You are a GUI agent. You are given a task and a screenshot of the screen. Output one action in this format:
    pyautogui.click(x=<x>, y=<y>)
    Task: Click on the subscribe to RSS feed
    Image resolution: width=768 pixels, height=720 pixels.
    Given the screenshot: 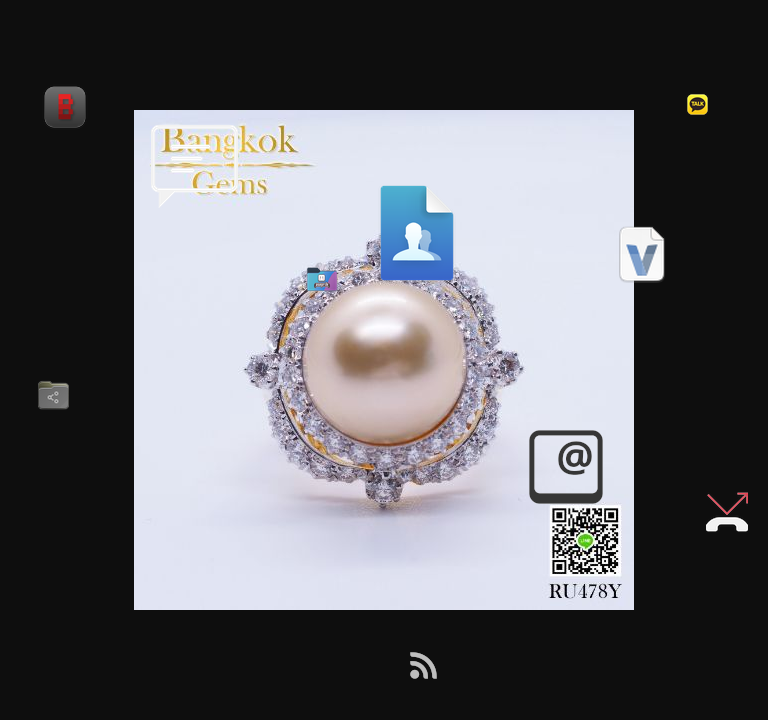 What is the action you would take?
    pyautogui.click(x=423, y=665)
    